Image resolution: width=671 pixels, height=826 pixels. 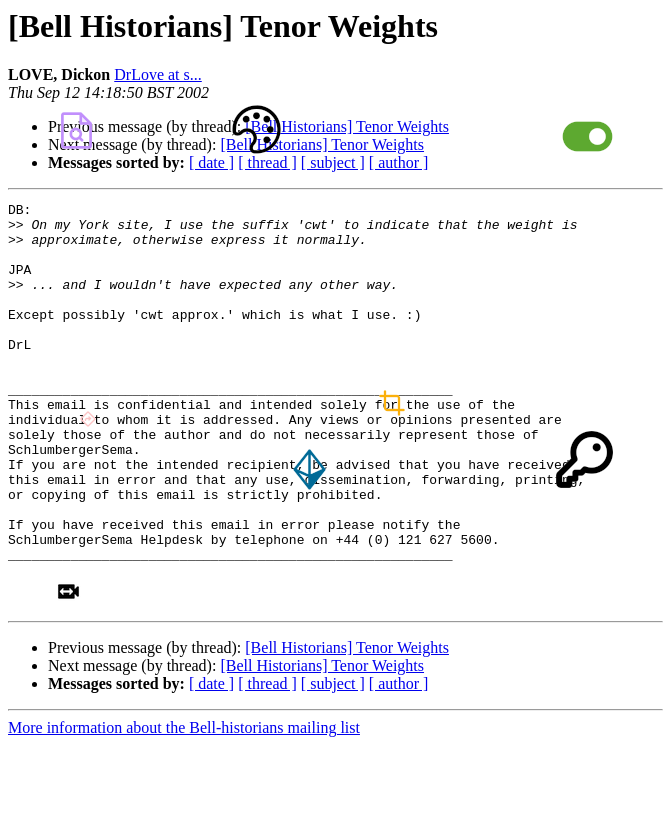 What do you see at coordinates (583, 460) in the screenshot?
I see `access security or password settings` at bounding box center [583, 460].